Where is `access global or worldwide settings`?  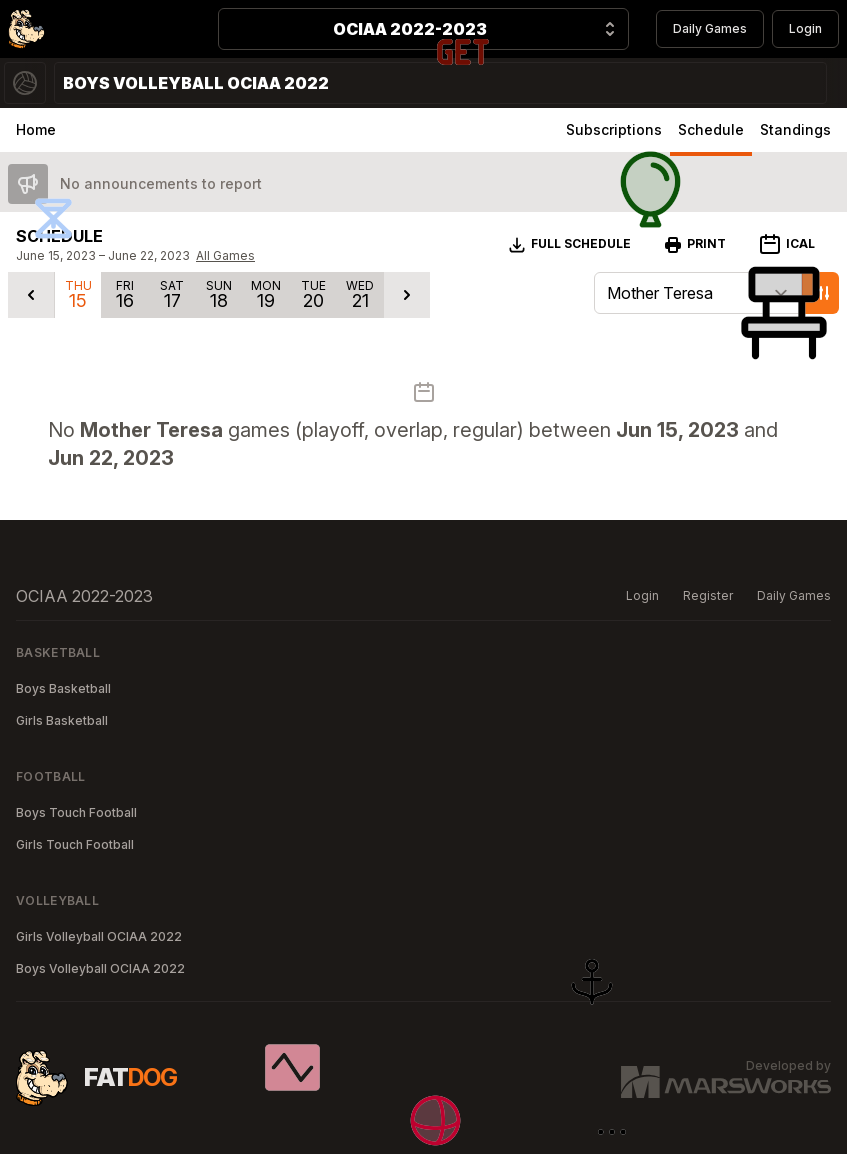 access global or worldwide settings is located at coordinates (435, 1120).